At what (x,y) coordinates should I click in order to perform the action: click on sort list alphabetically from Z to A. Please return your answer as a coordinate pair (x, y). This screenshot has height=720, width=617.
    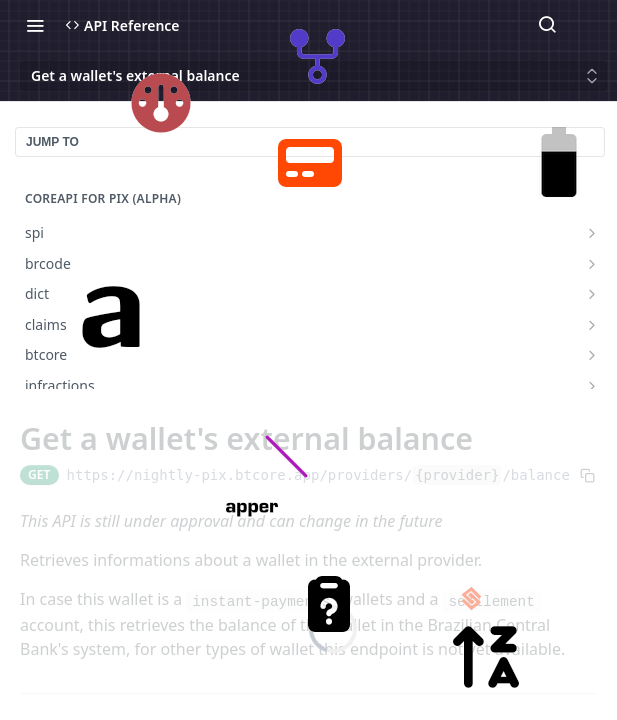
    Looking at the image, I should click on (486, 657).